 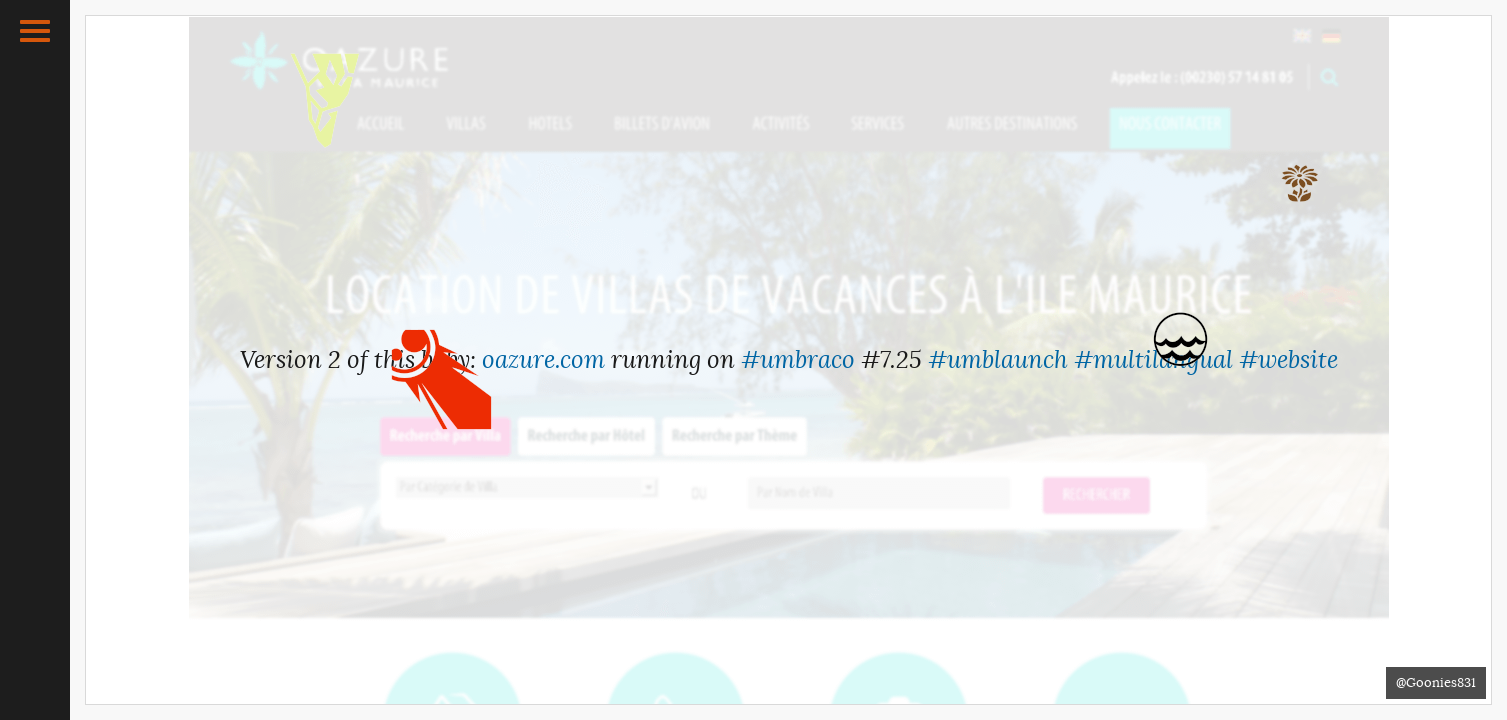 I want to click on indicates cave or underground environment in game, so click(x=325, y=100).